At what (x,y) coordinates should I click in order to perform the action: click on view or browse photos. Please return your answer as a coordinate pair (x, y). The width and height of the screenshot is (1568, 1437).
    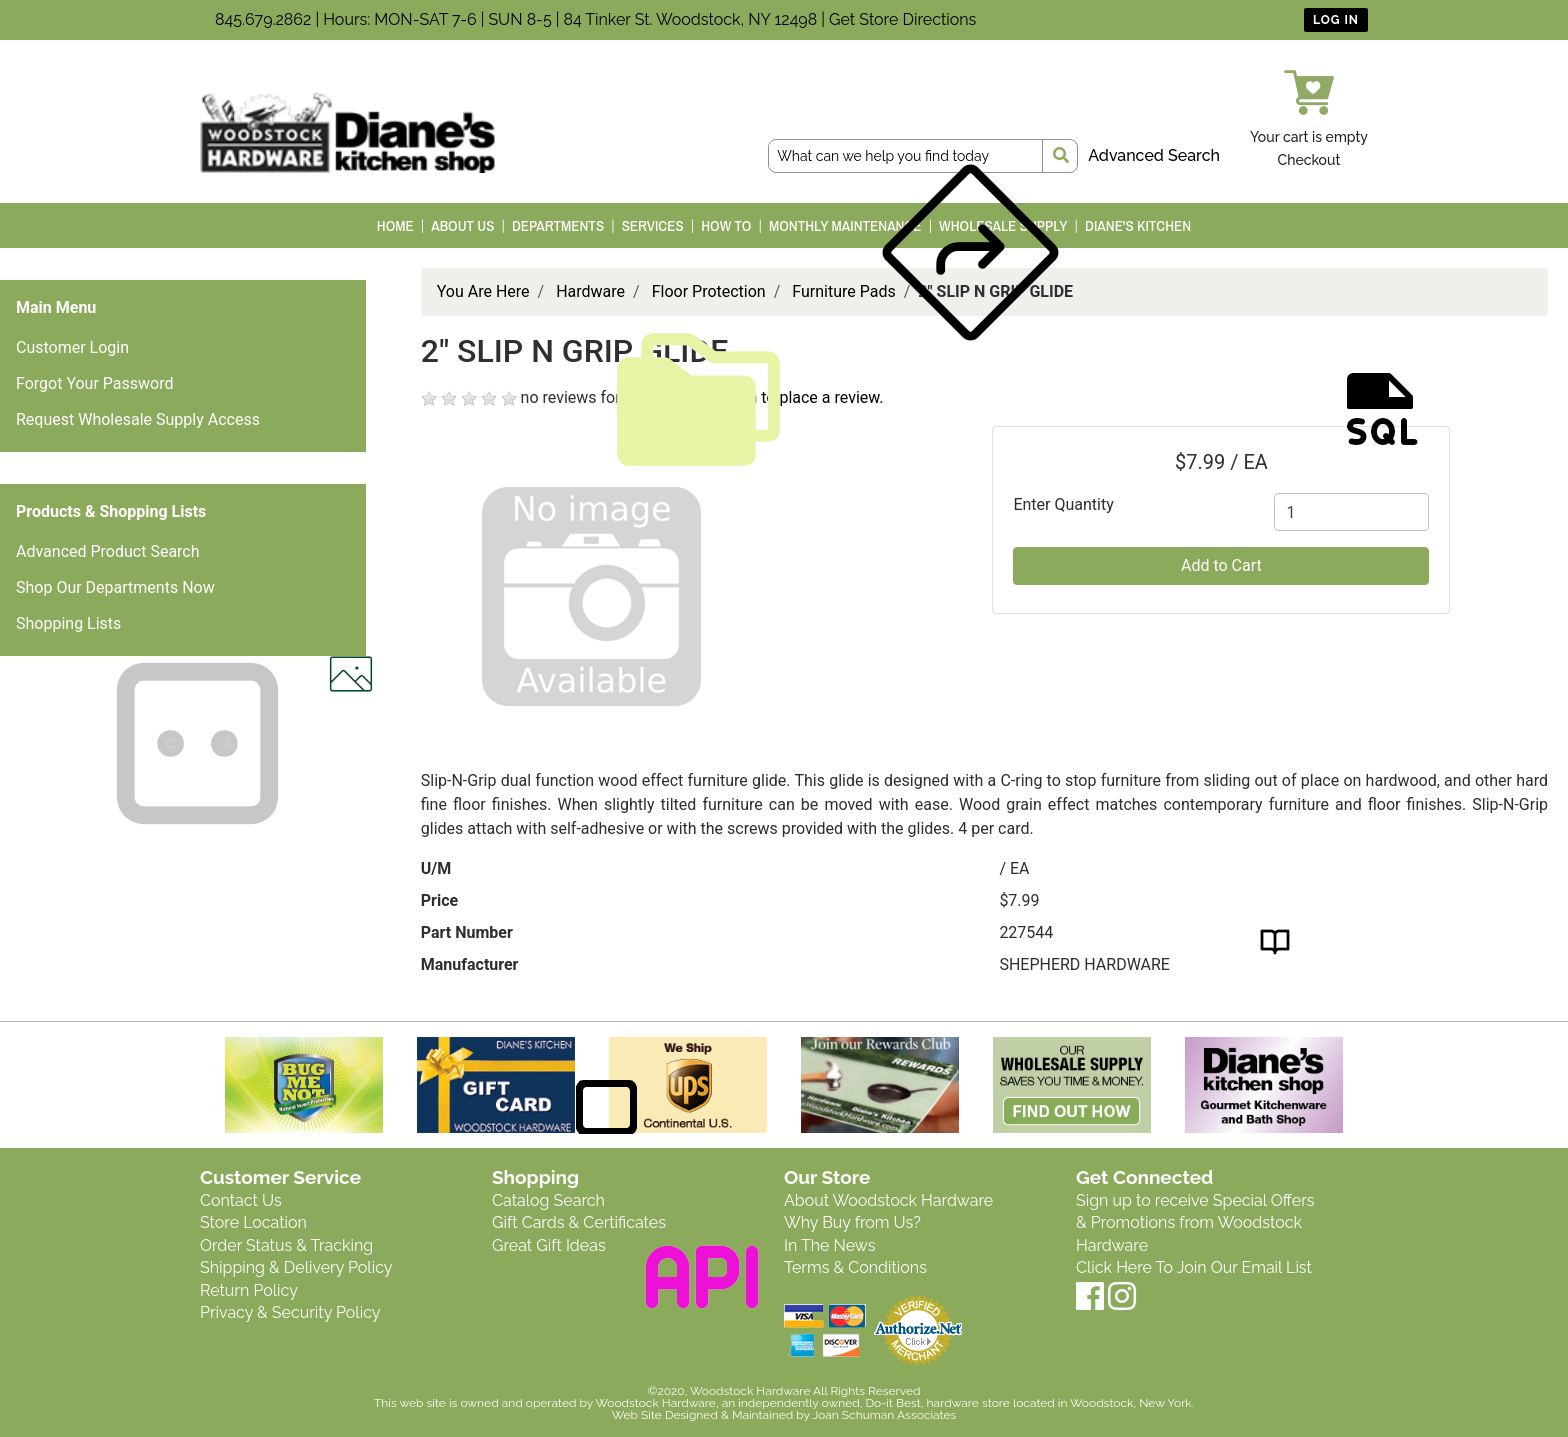
    Looking at the image, I should click on (351, 674).